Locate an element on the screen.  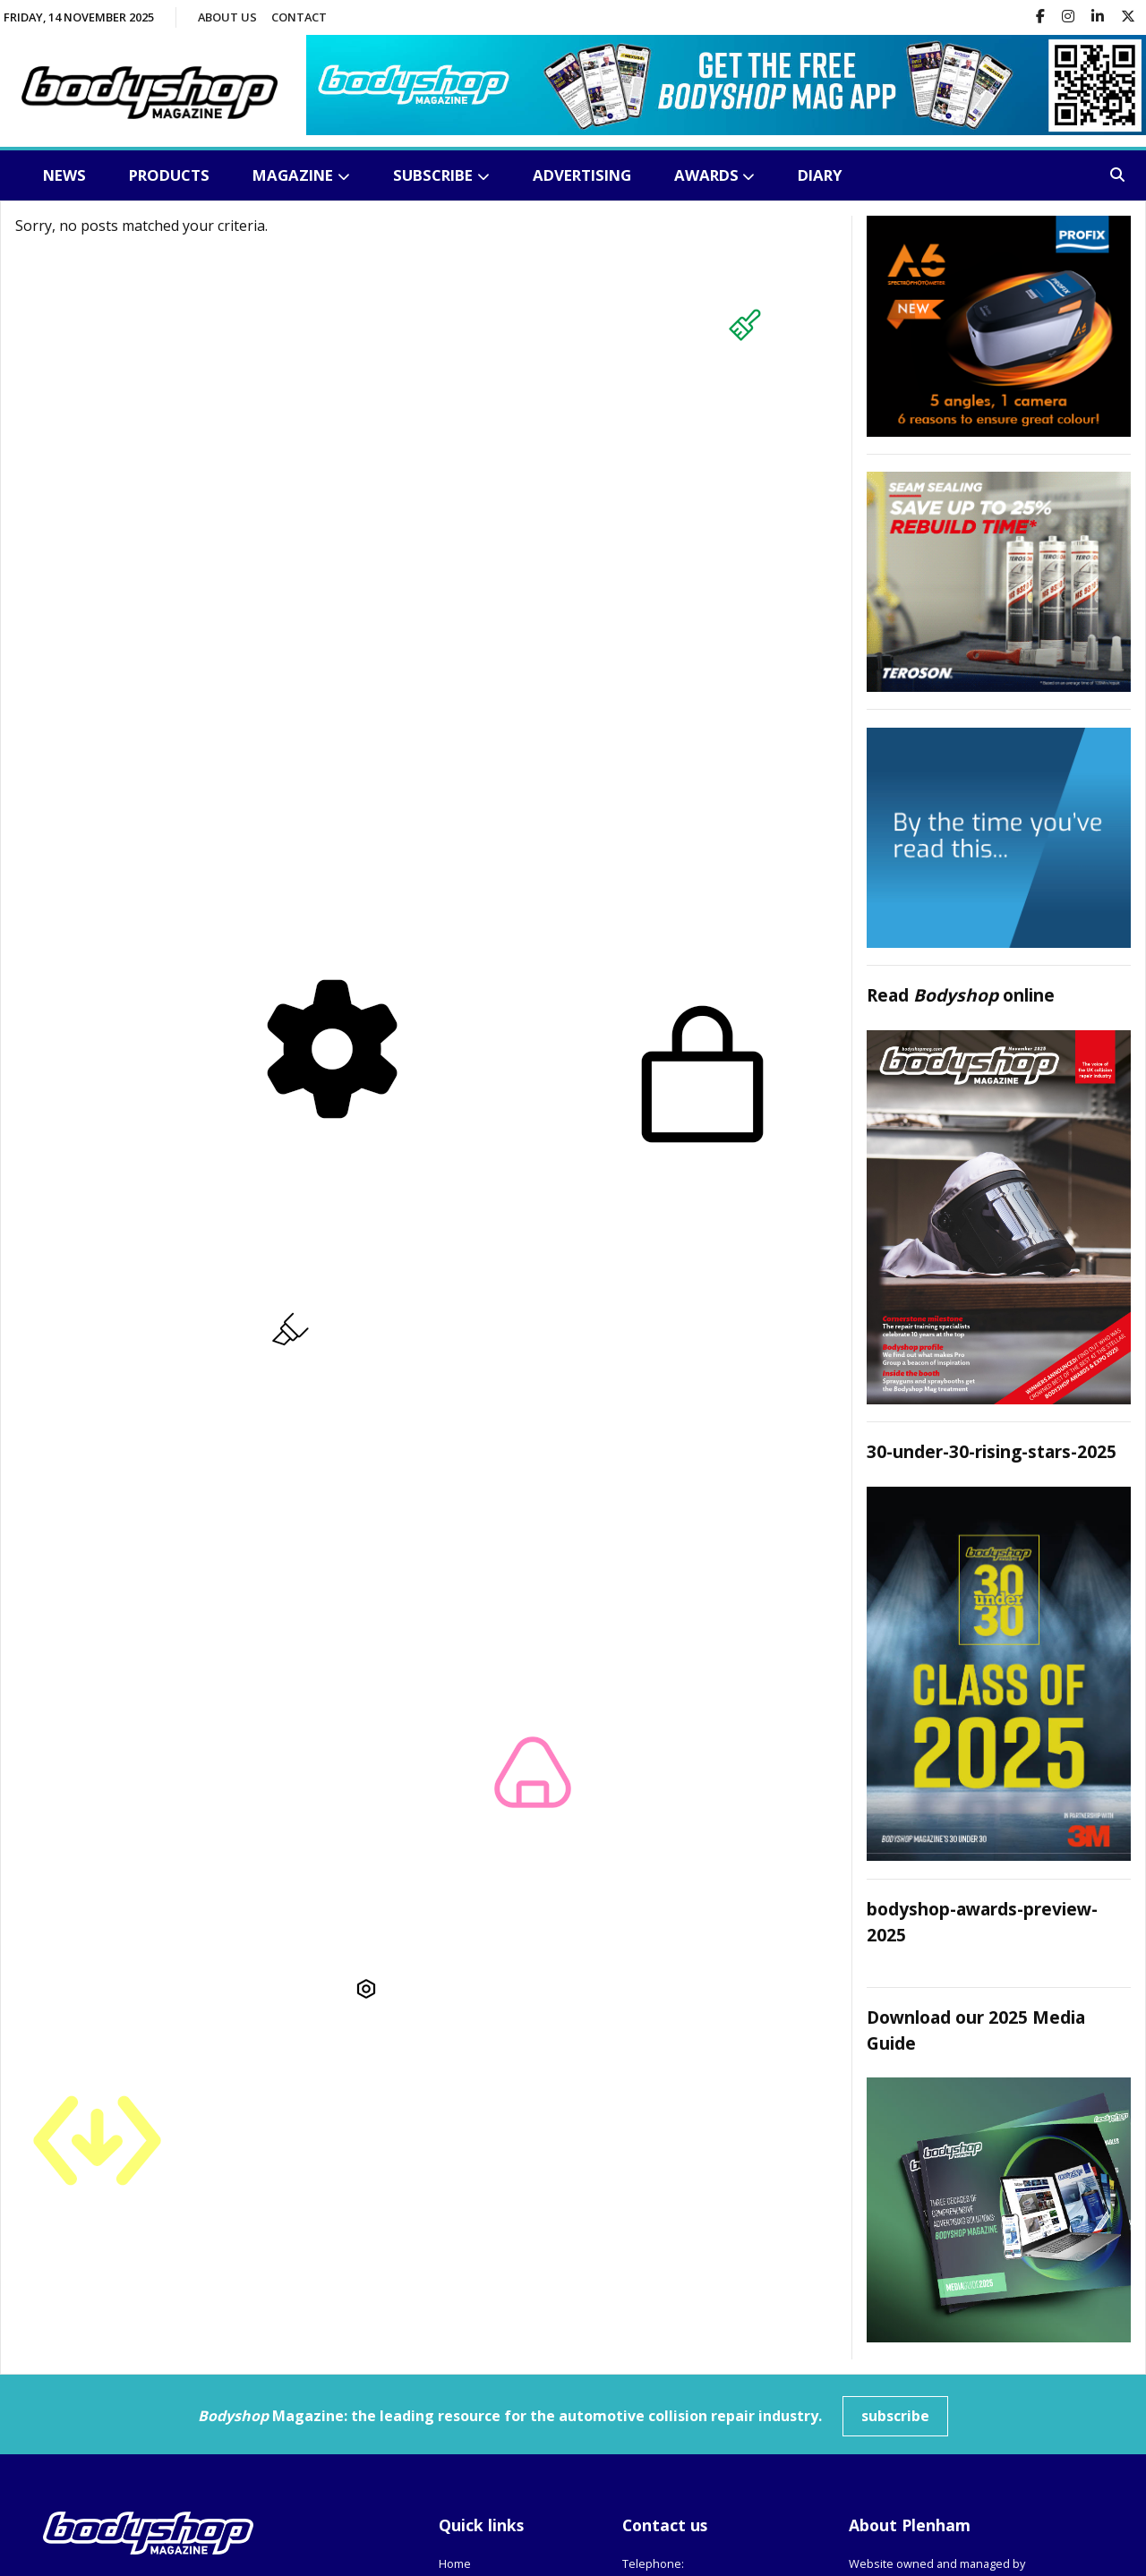
access settings or preferences is located at coordinates (332, 1049).